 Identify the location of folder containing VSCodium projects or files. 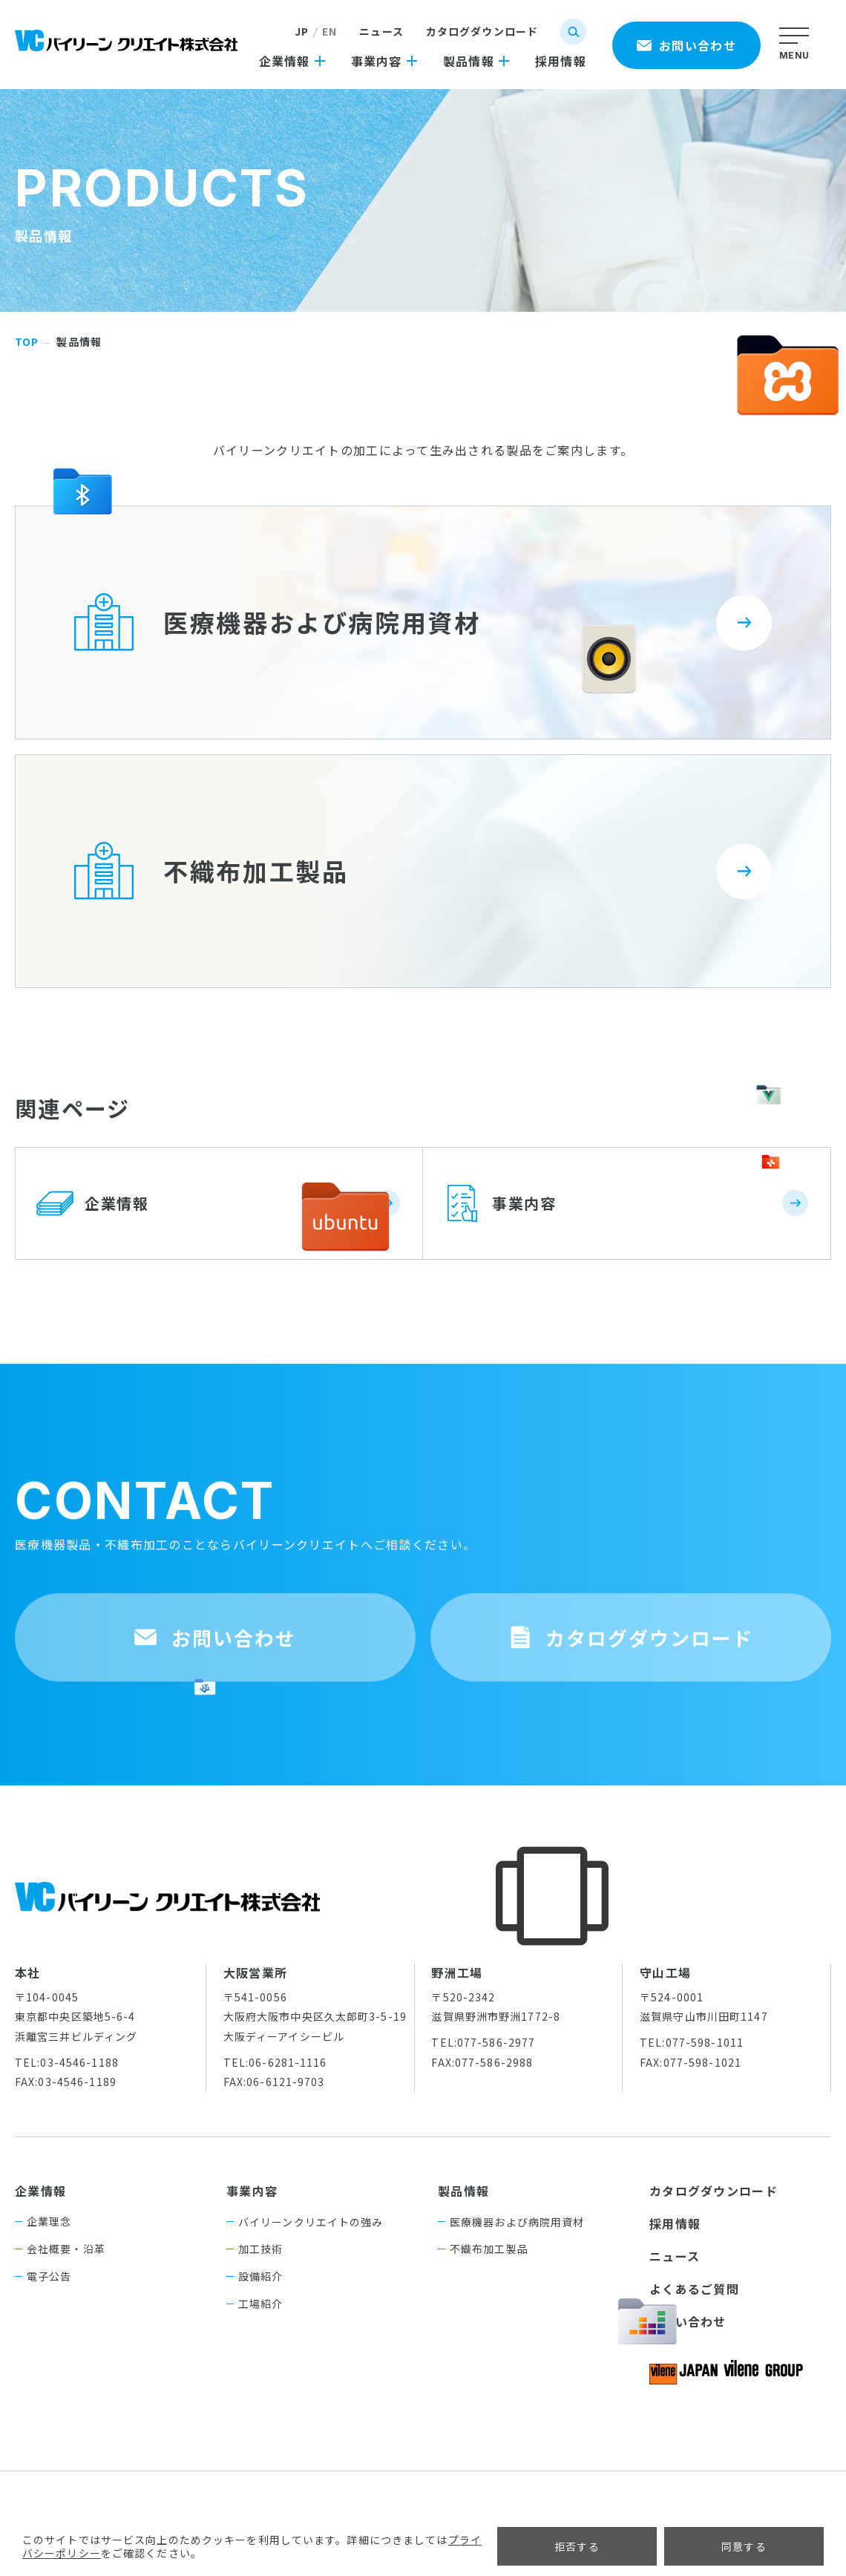
(205, 1687).